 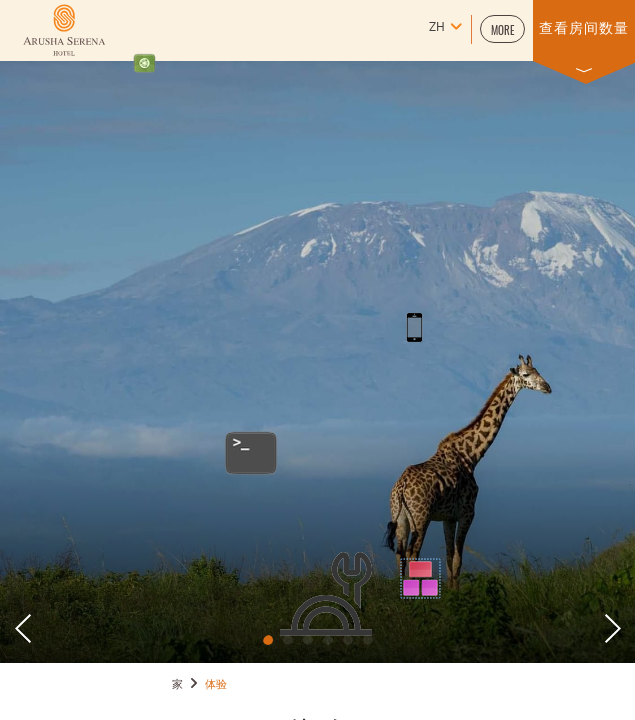 I want to click on navigate to desktop folder, so click(x=144, y=62).